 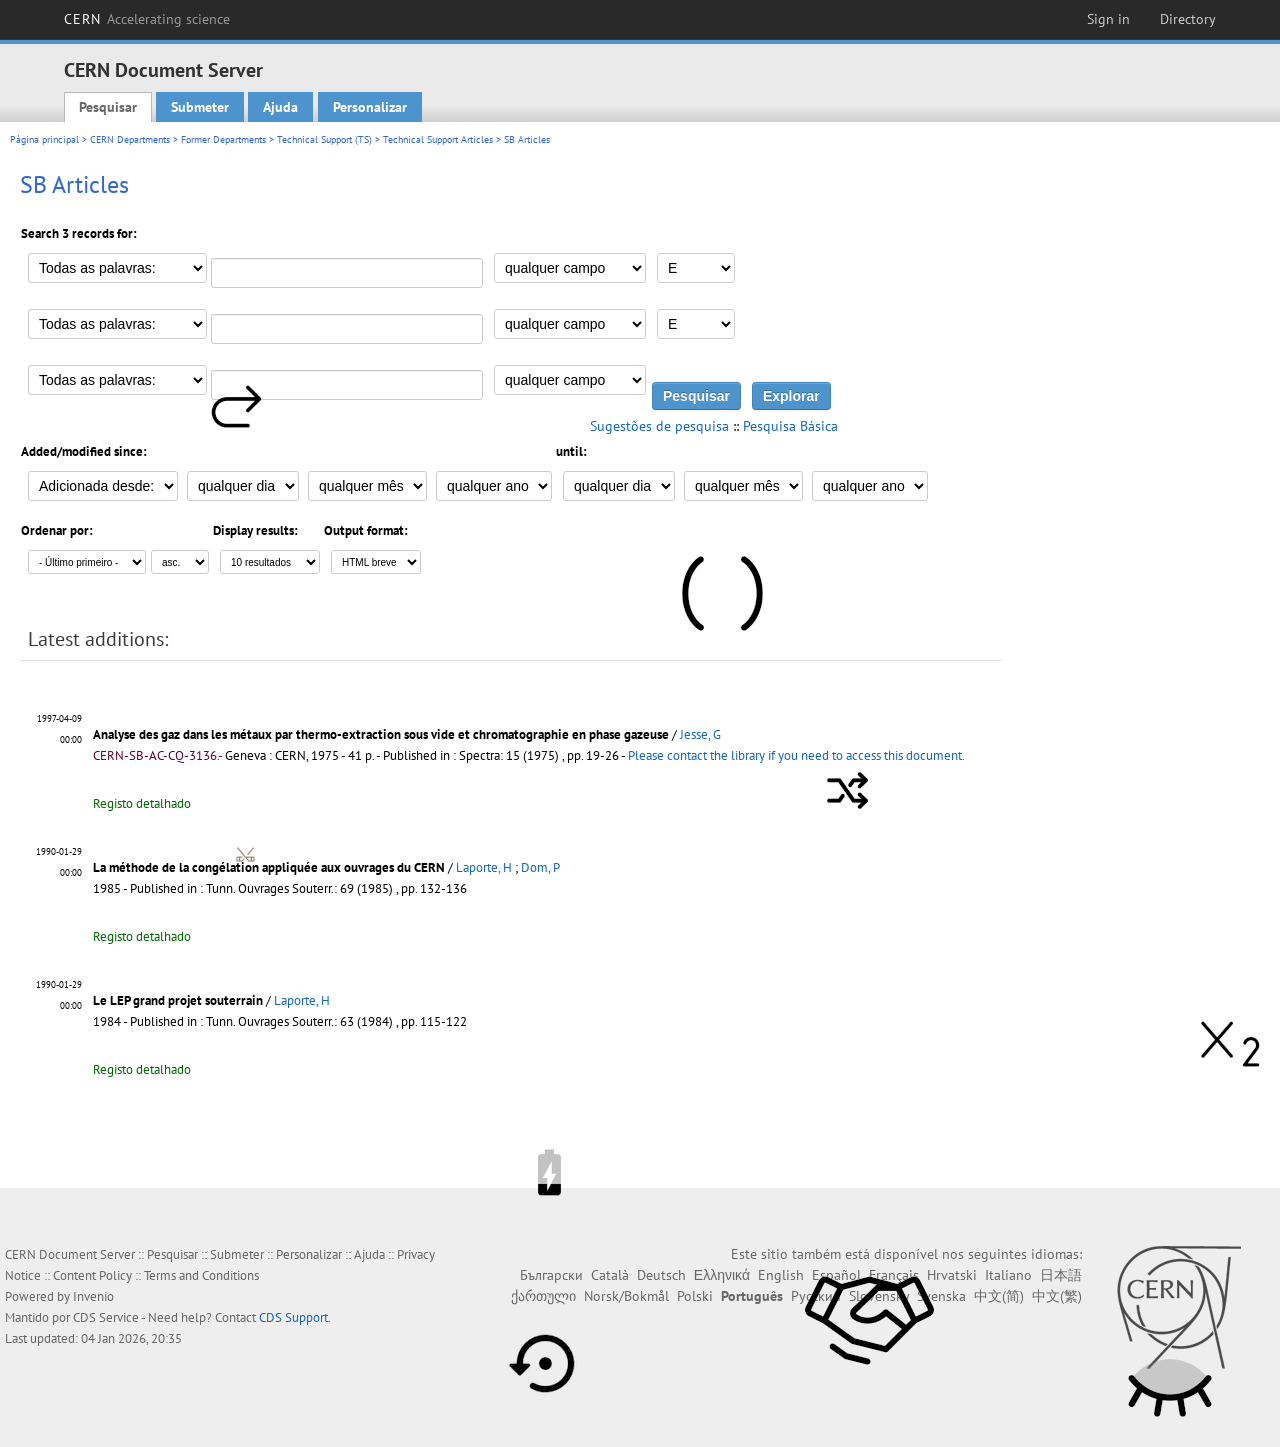 I want to click on format text as subscript, so click(x=1227, y=1043).